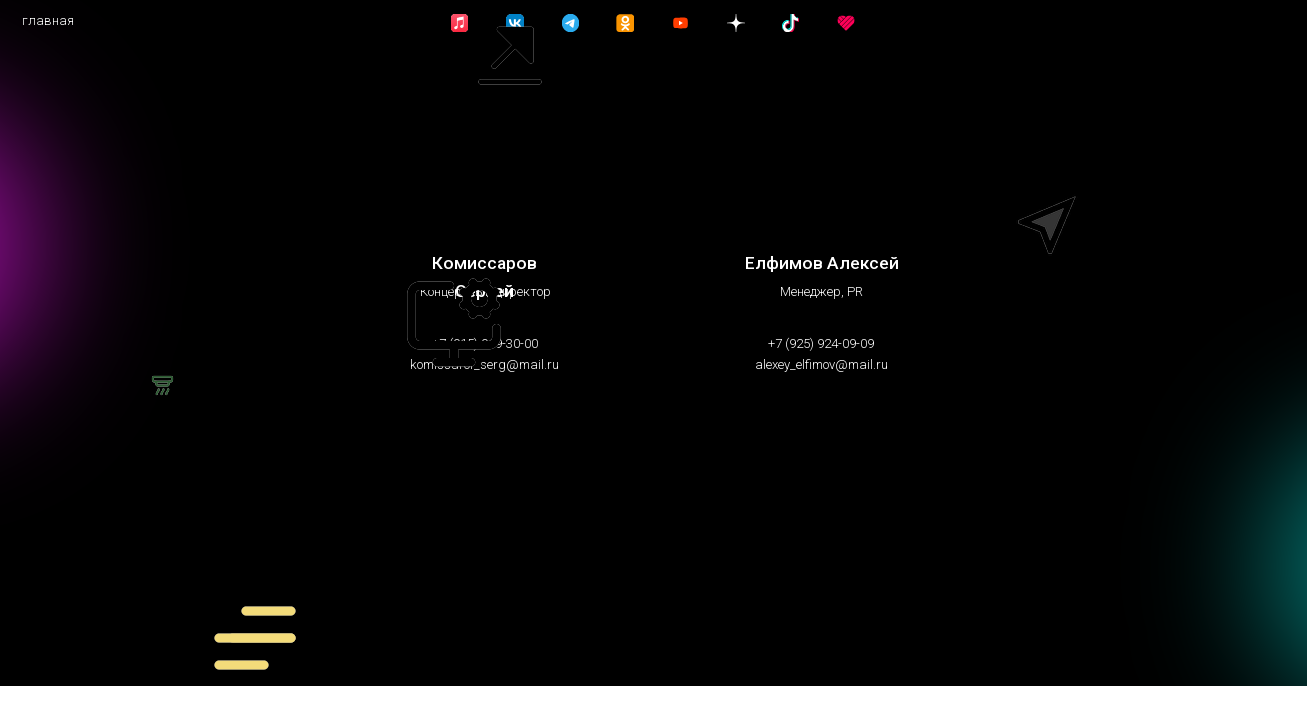 This screenshot has width=1307, height=720. Describe the element at coordinates (454, 324) in the screenshot. I see `access display settings` at that location.